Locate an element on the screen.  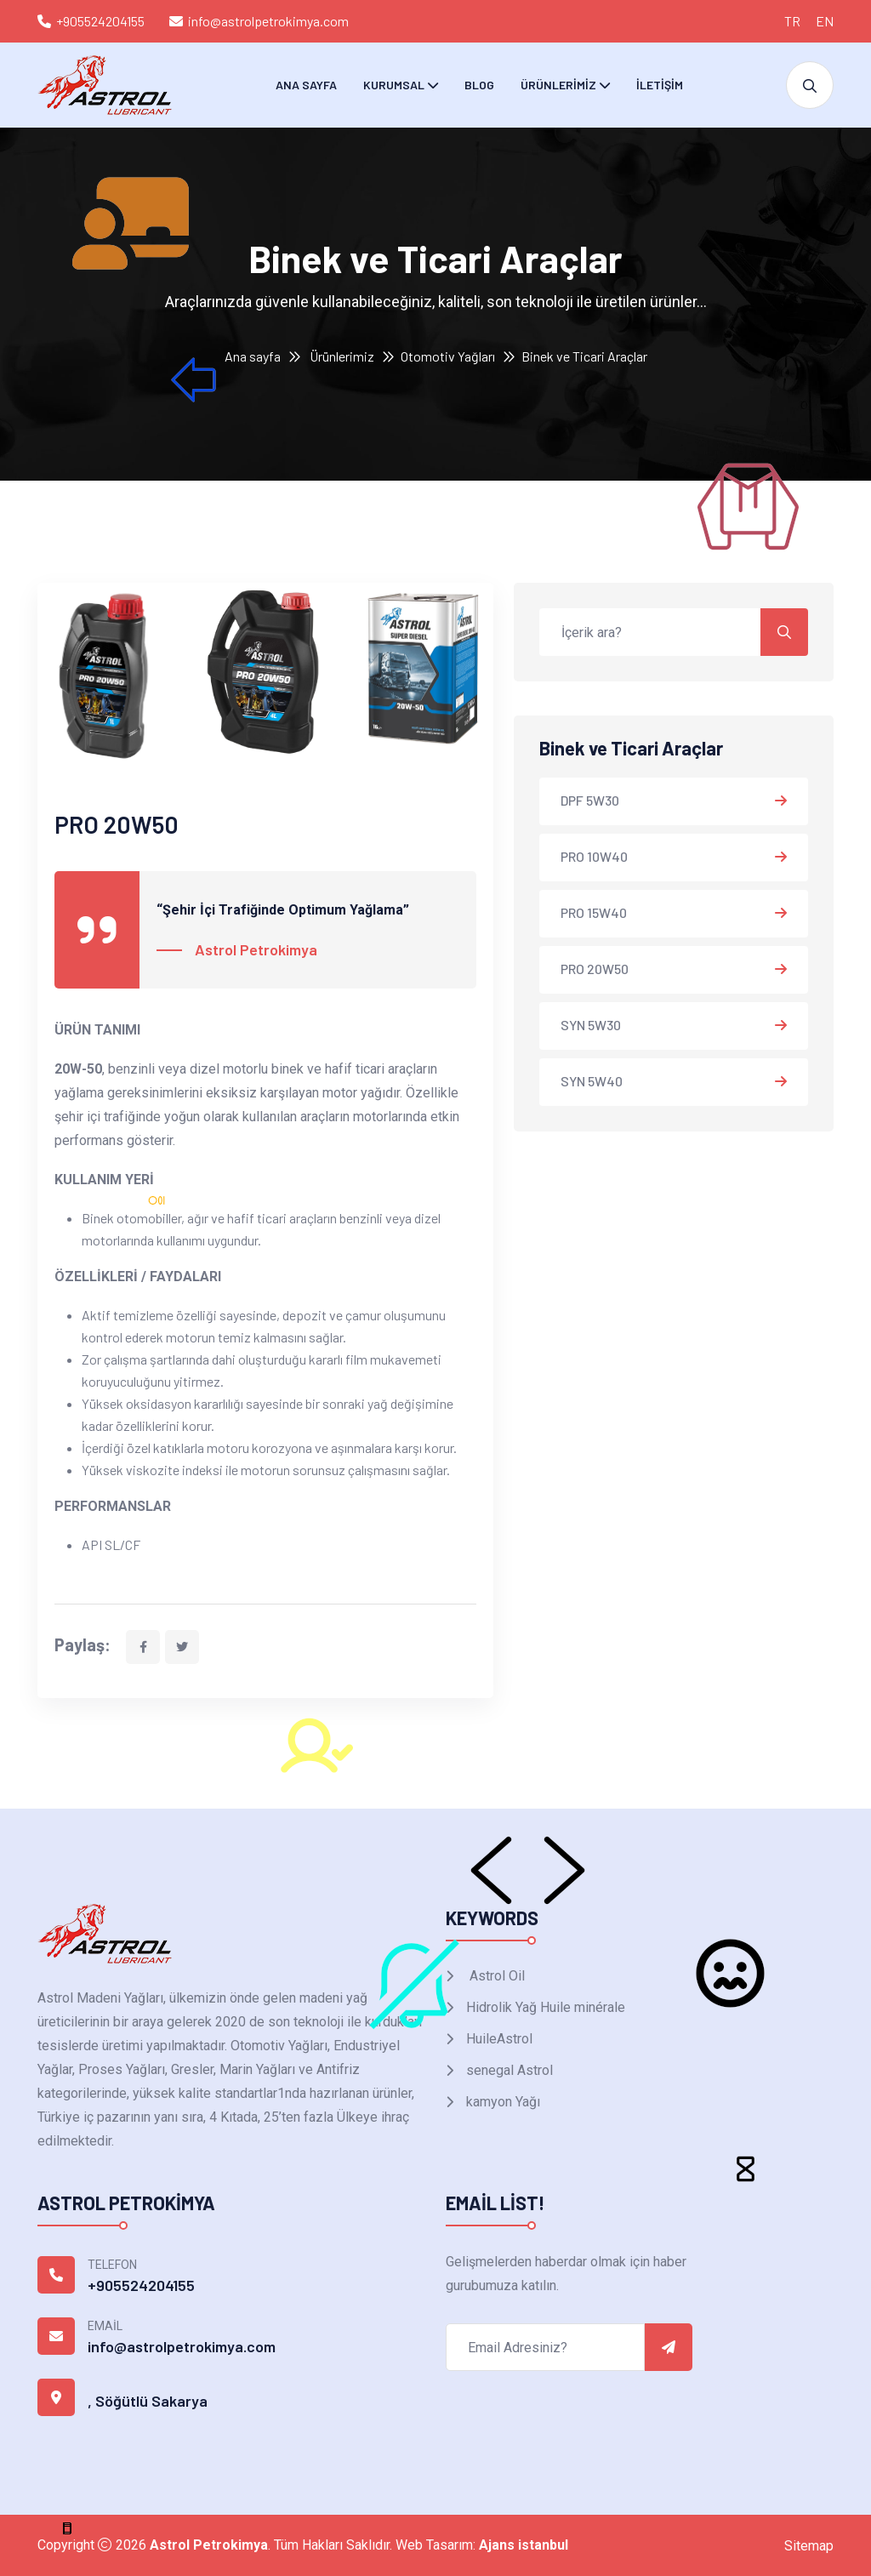
view or edit source code is located at coordinates (527, 1870).